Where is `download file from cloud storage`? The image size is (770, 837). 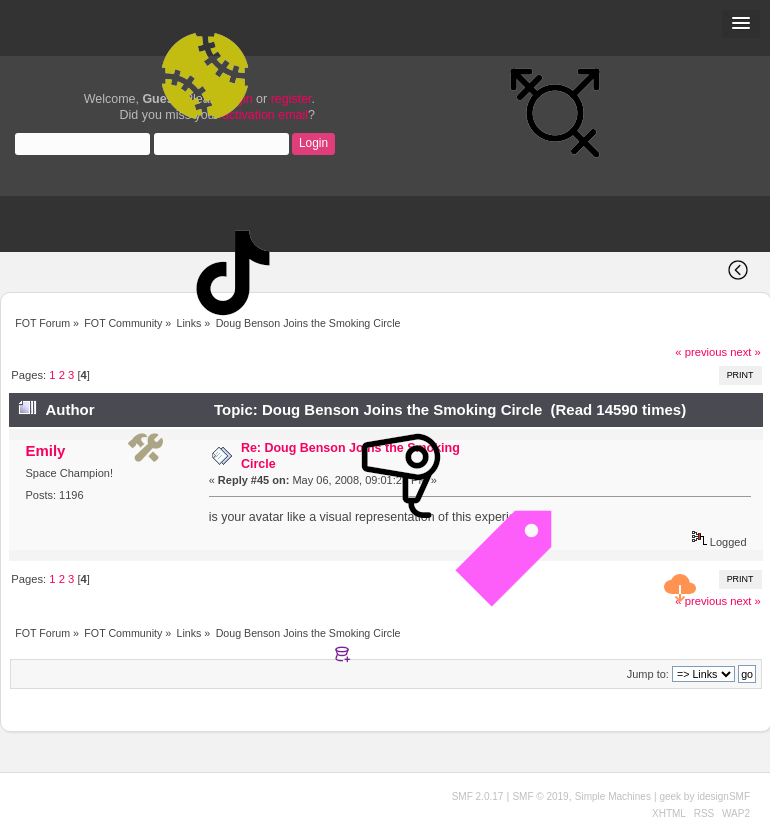
download file from cloud storage is located at coordinates (680, 588).